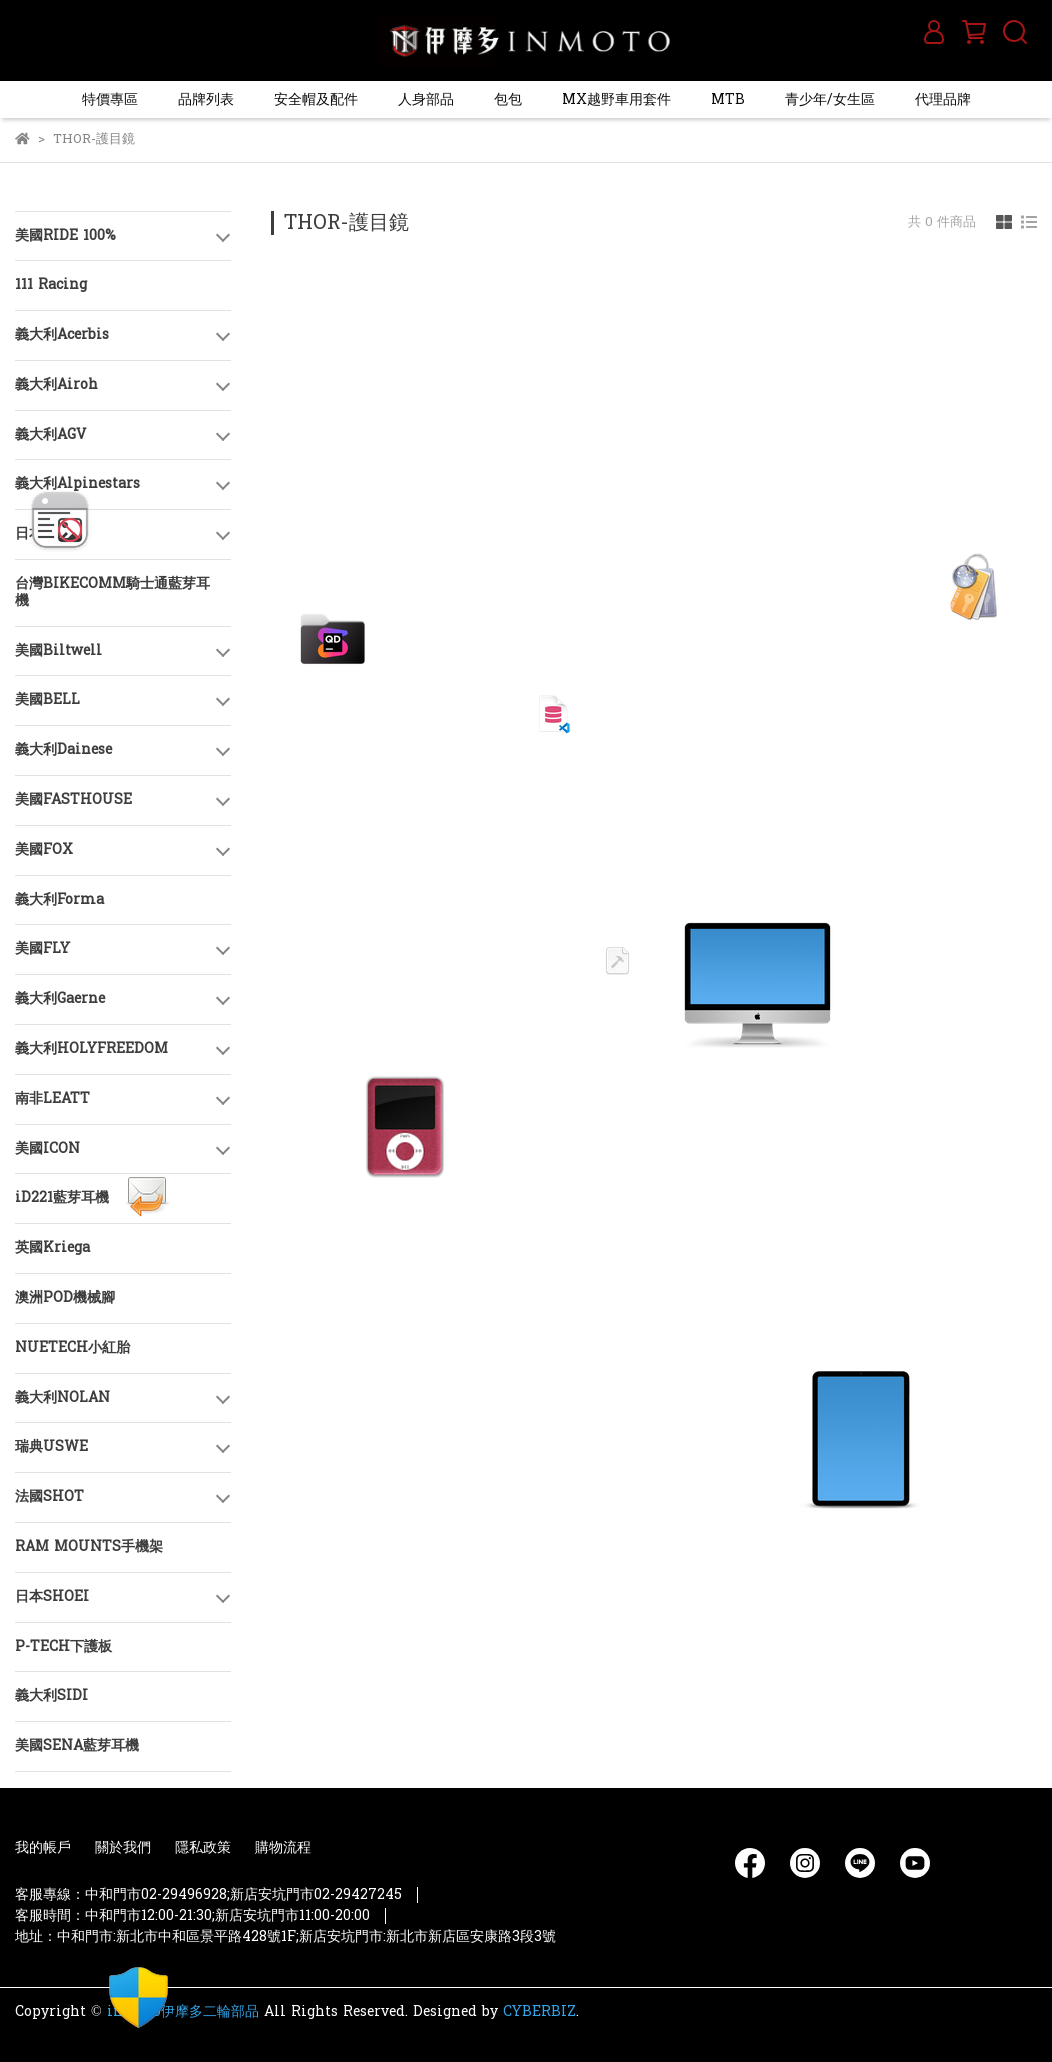 Image resolution: width=1052 pixels, height=2062 pixels. What do you see at coordinates (60, 521) in the screenshot?
I see `access ad blocker settings in your web browser` at bounding box center [60, 521].